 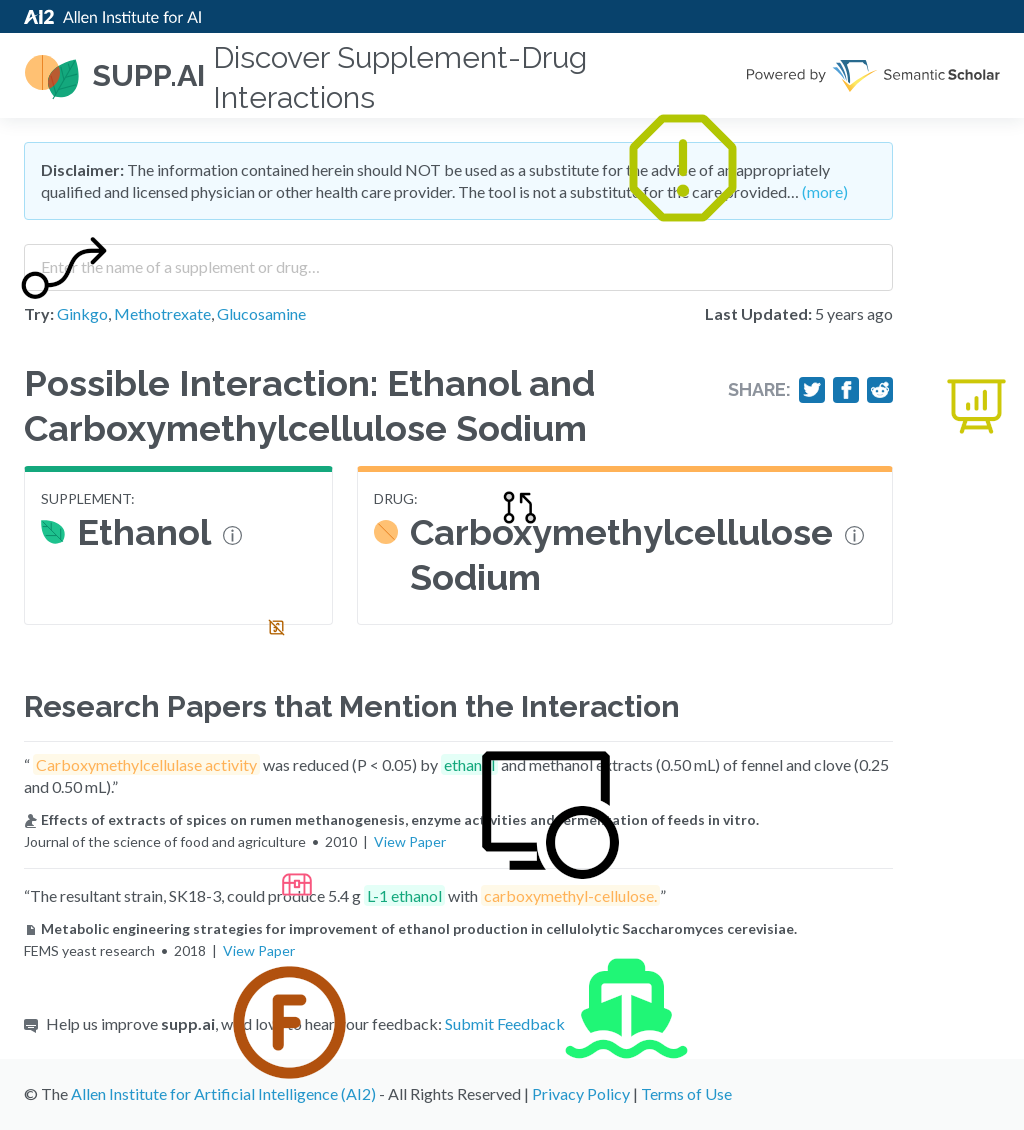 I want to click on indicates a warning or critical alert, so click(x=683, y=168).